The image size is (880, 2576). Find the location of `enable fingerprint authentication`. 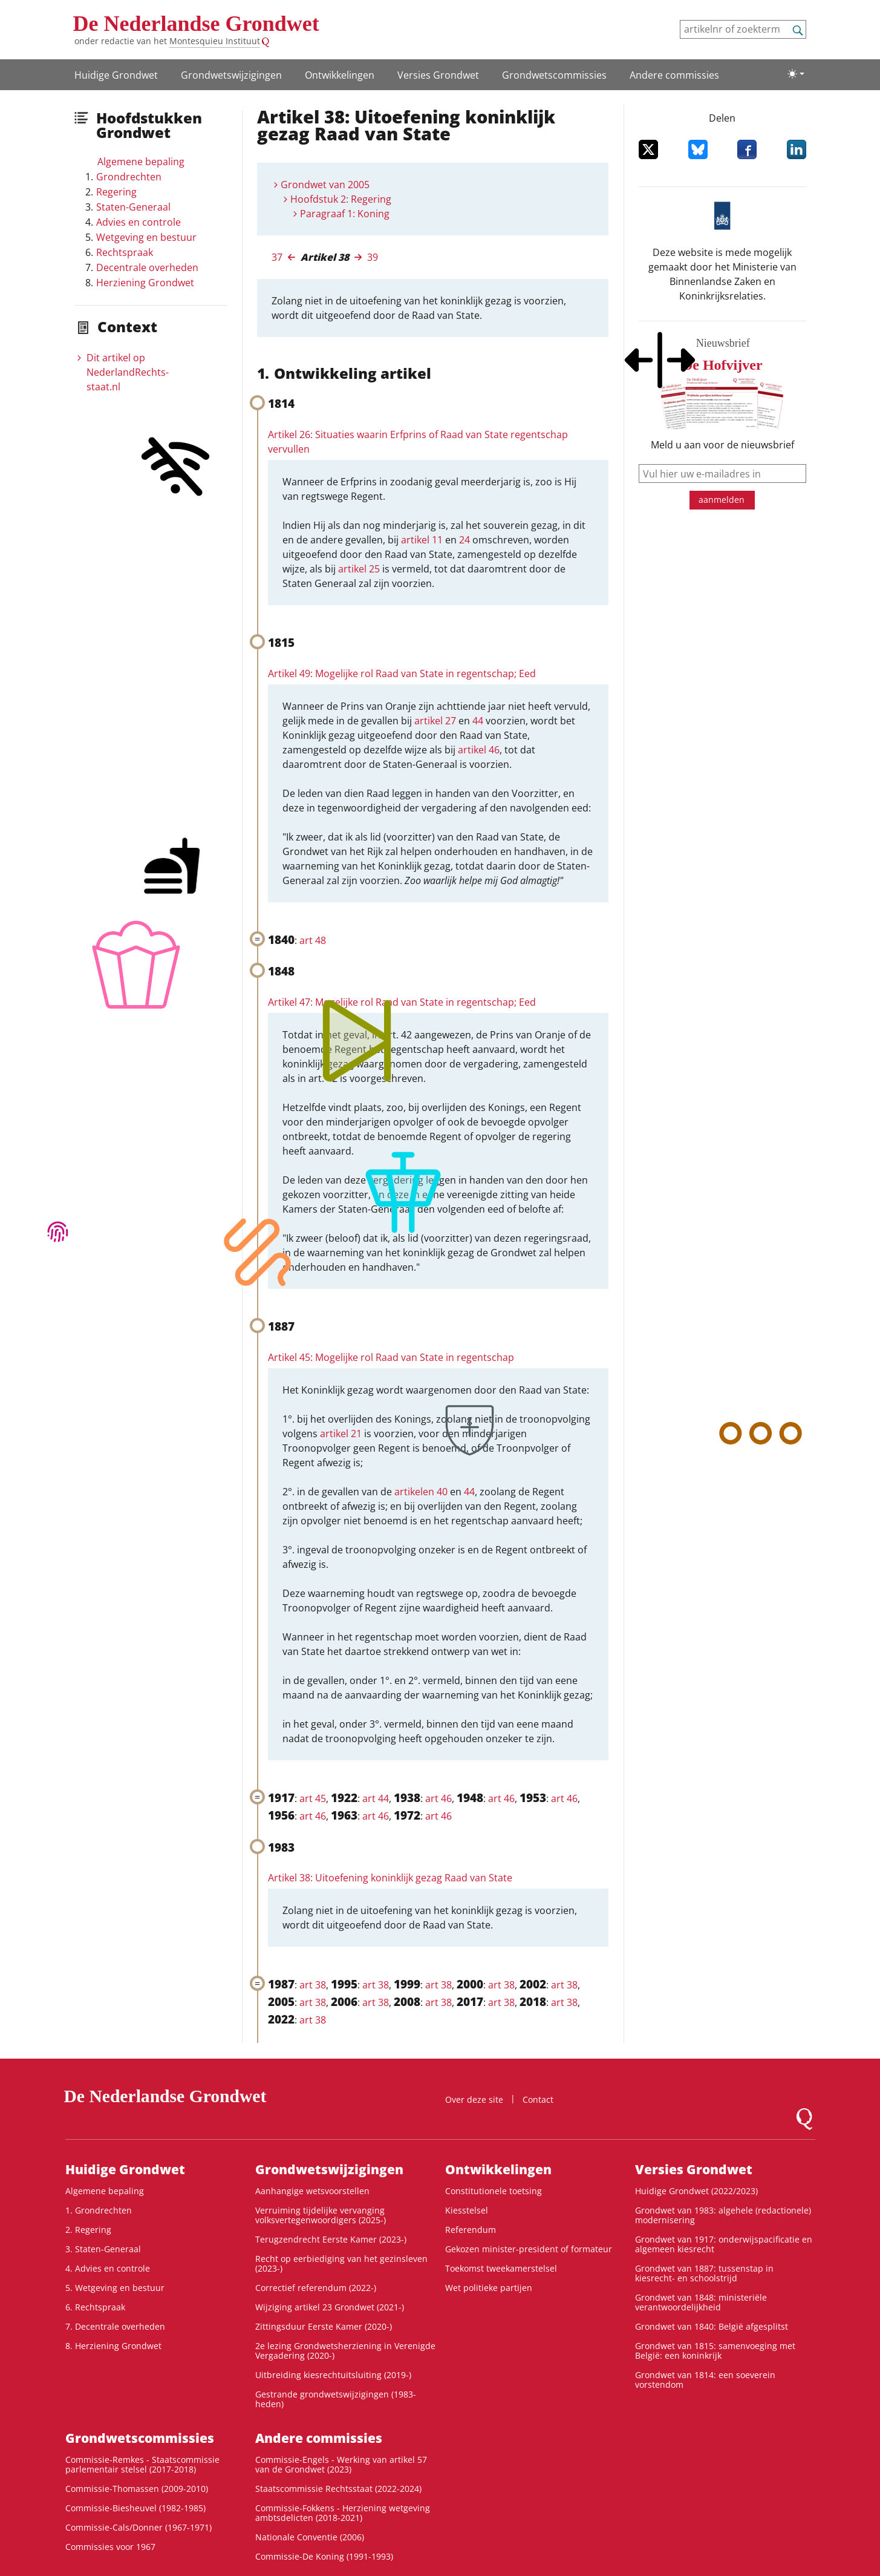

enable fingerprint authentication is located at coordinates (57, 1231).